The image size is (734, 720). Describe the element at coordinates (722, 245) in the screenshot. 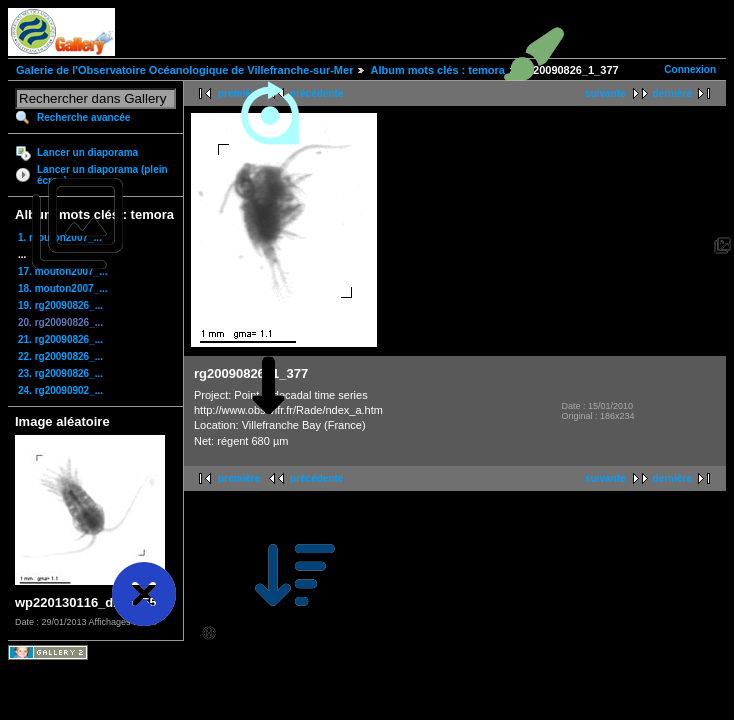

I see `view photo gallery` at that location.